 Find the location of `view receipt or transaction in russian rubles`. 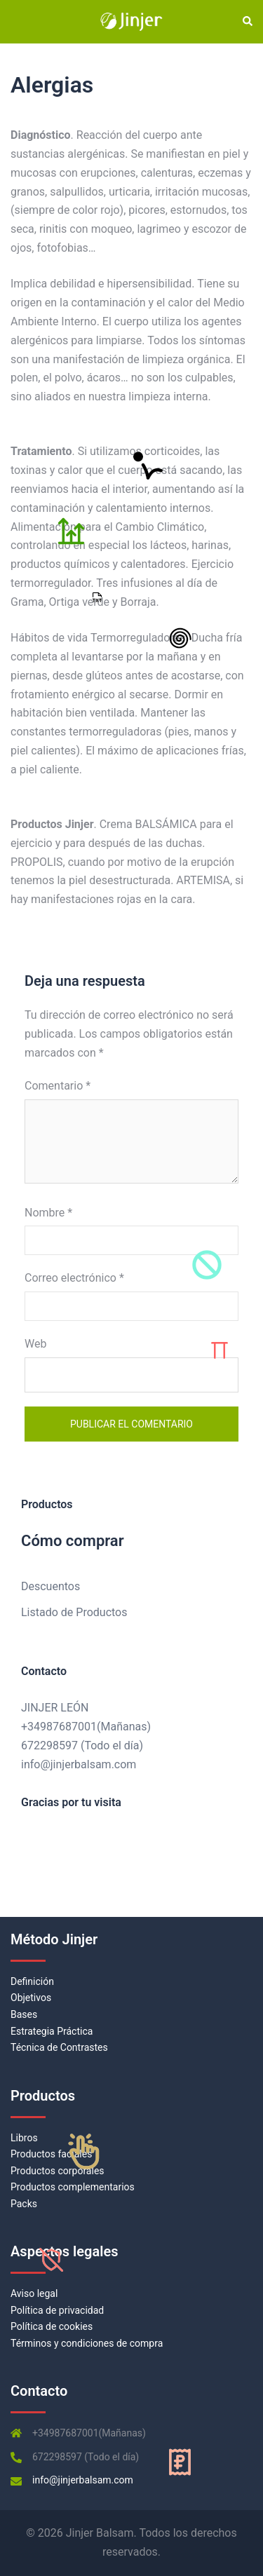

view receipt or transaction in russian rubles is located at coordinates (180, 2462).